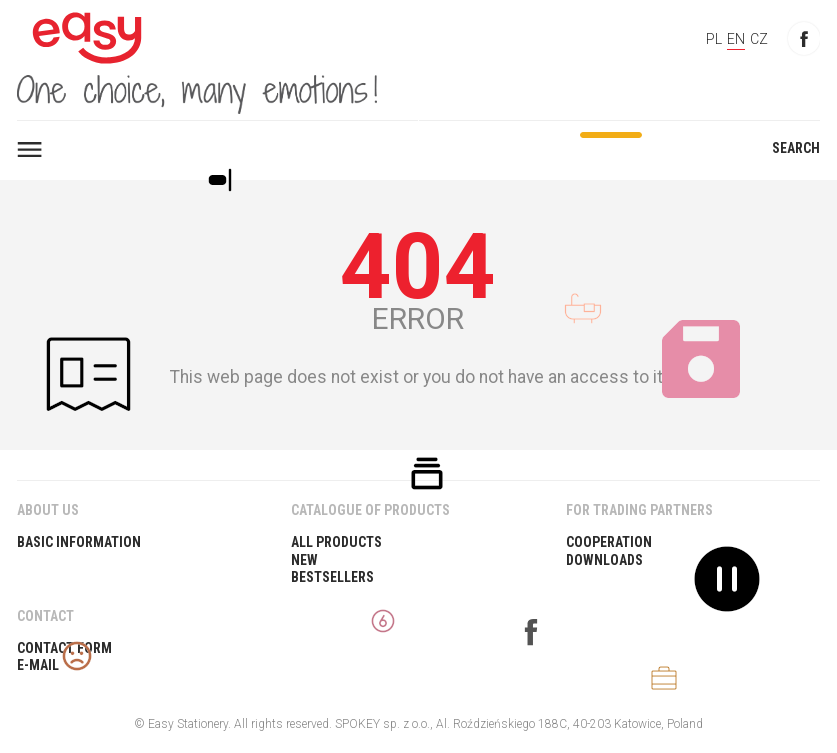  I want to click on pause media playback, so click(727, 579).